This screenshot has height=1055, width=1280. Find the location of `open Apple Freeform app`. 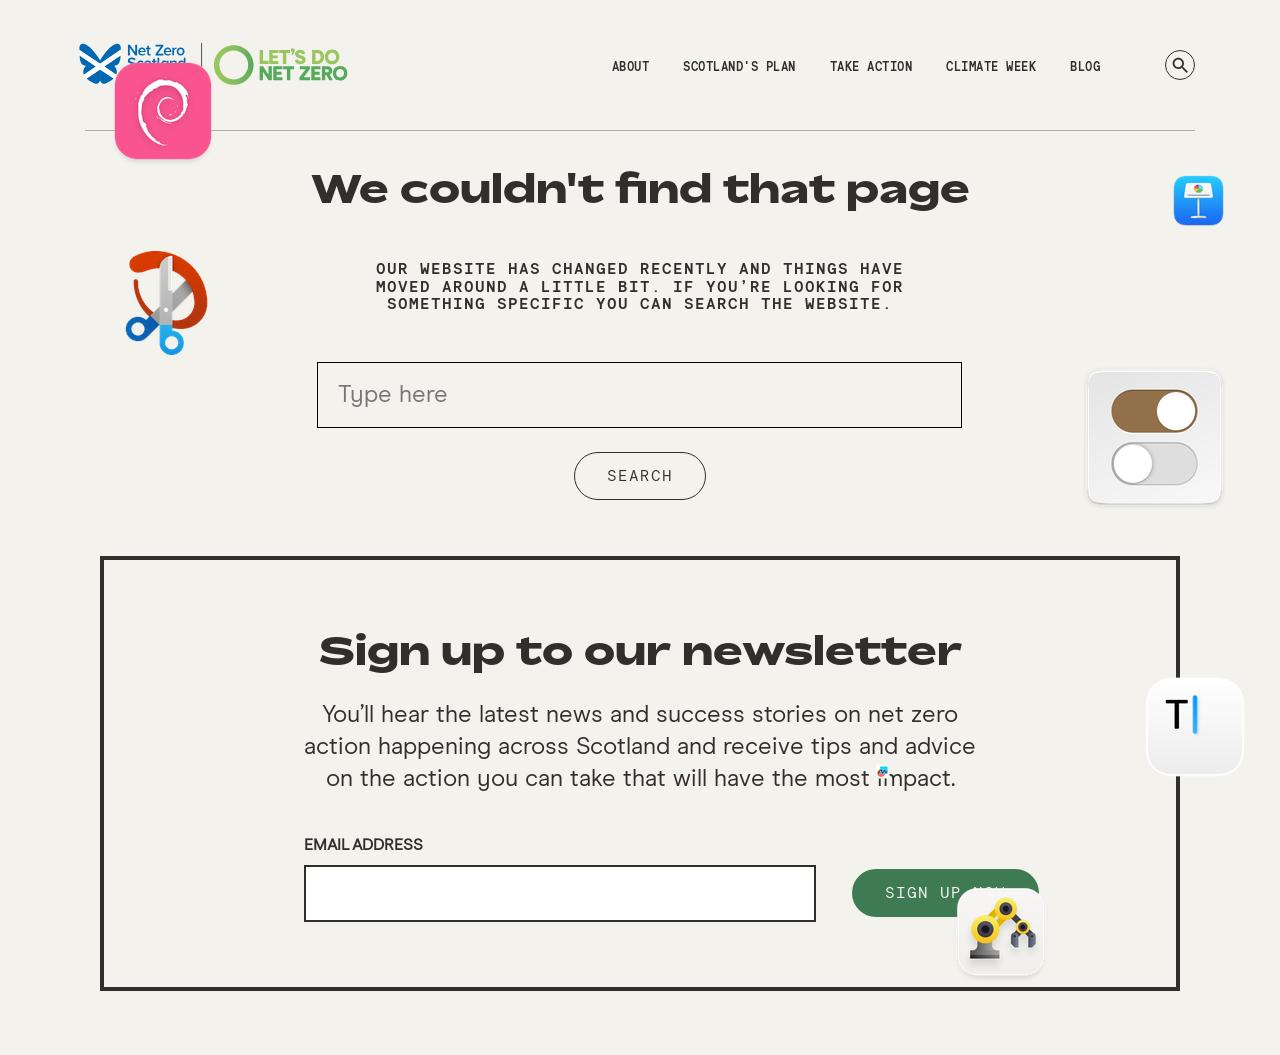

open Apple Freeform app is located at coordinates (882, 771).